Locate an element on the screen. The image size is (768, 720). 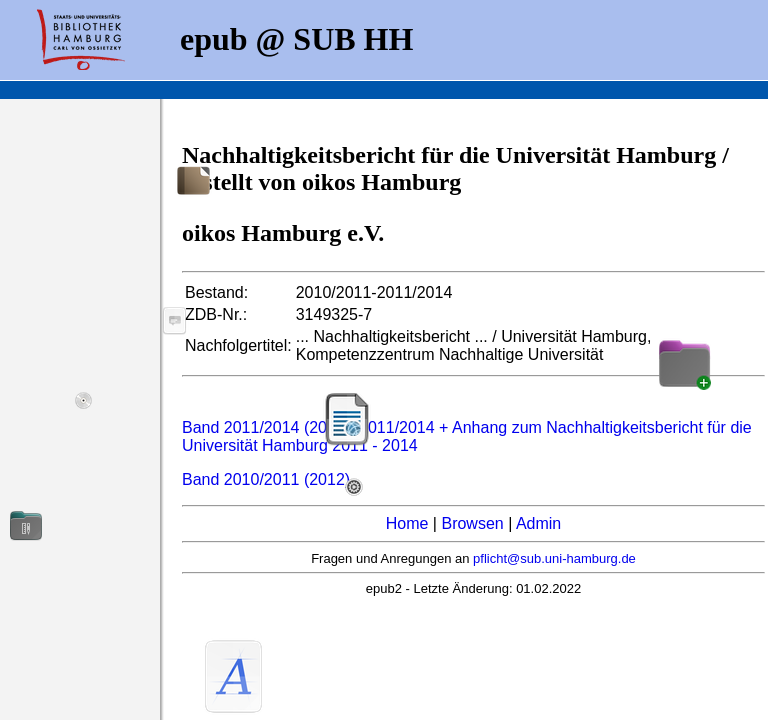
indicates a DVD-R disc drive or media is located at coordinates (83, 400).